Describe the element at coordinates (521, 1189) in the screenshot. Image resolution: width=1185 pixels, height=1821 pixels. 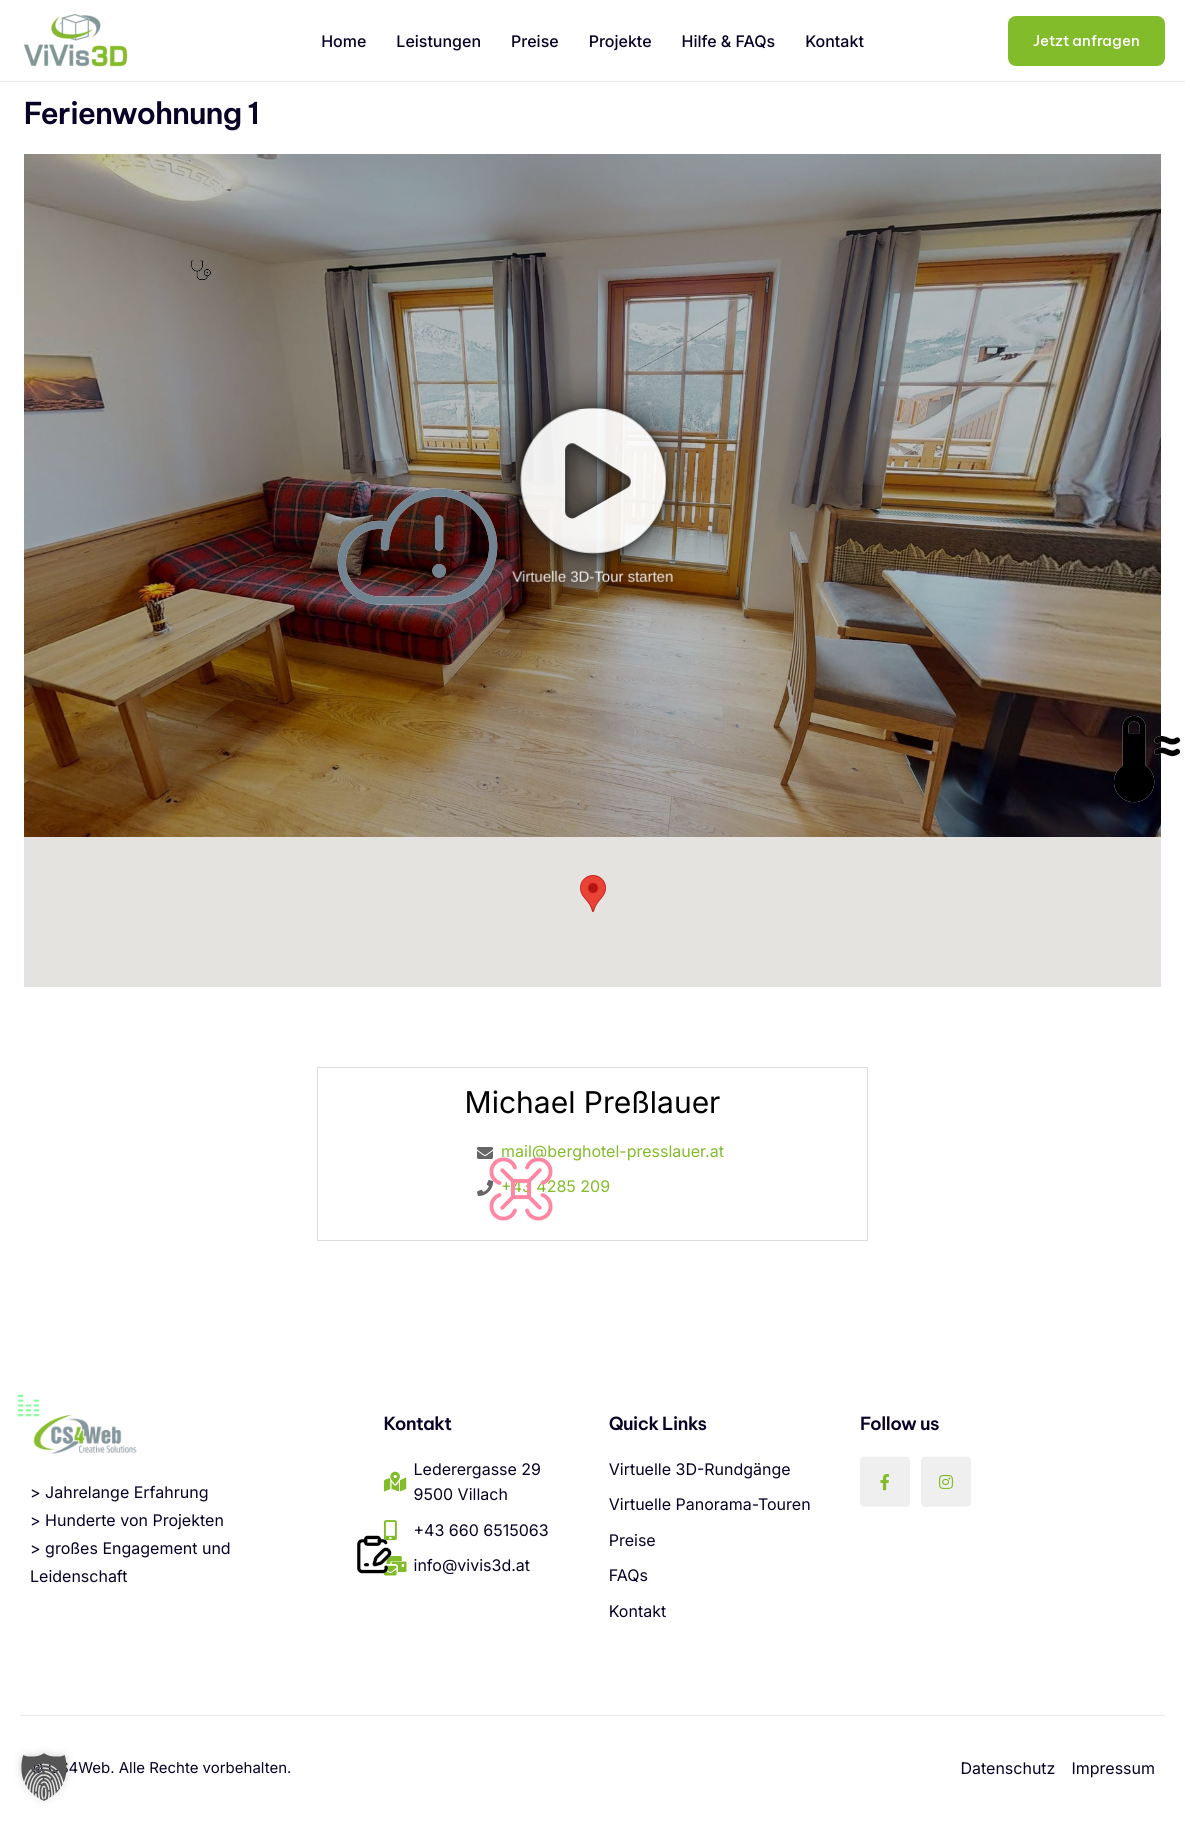
I see `access drone controls` at that location.